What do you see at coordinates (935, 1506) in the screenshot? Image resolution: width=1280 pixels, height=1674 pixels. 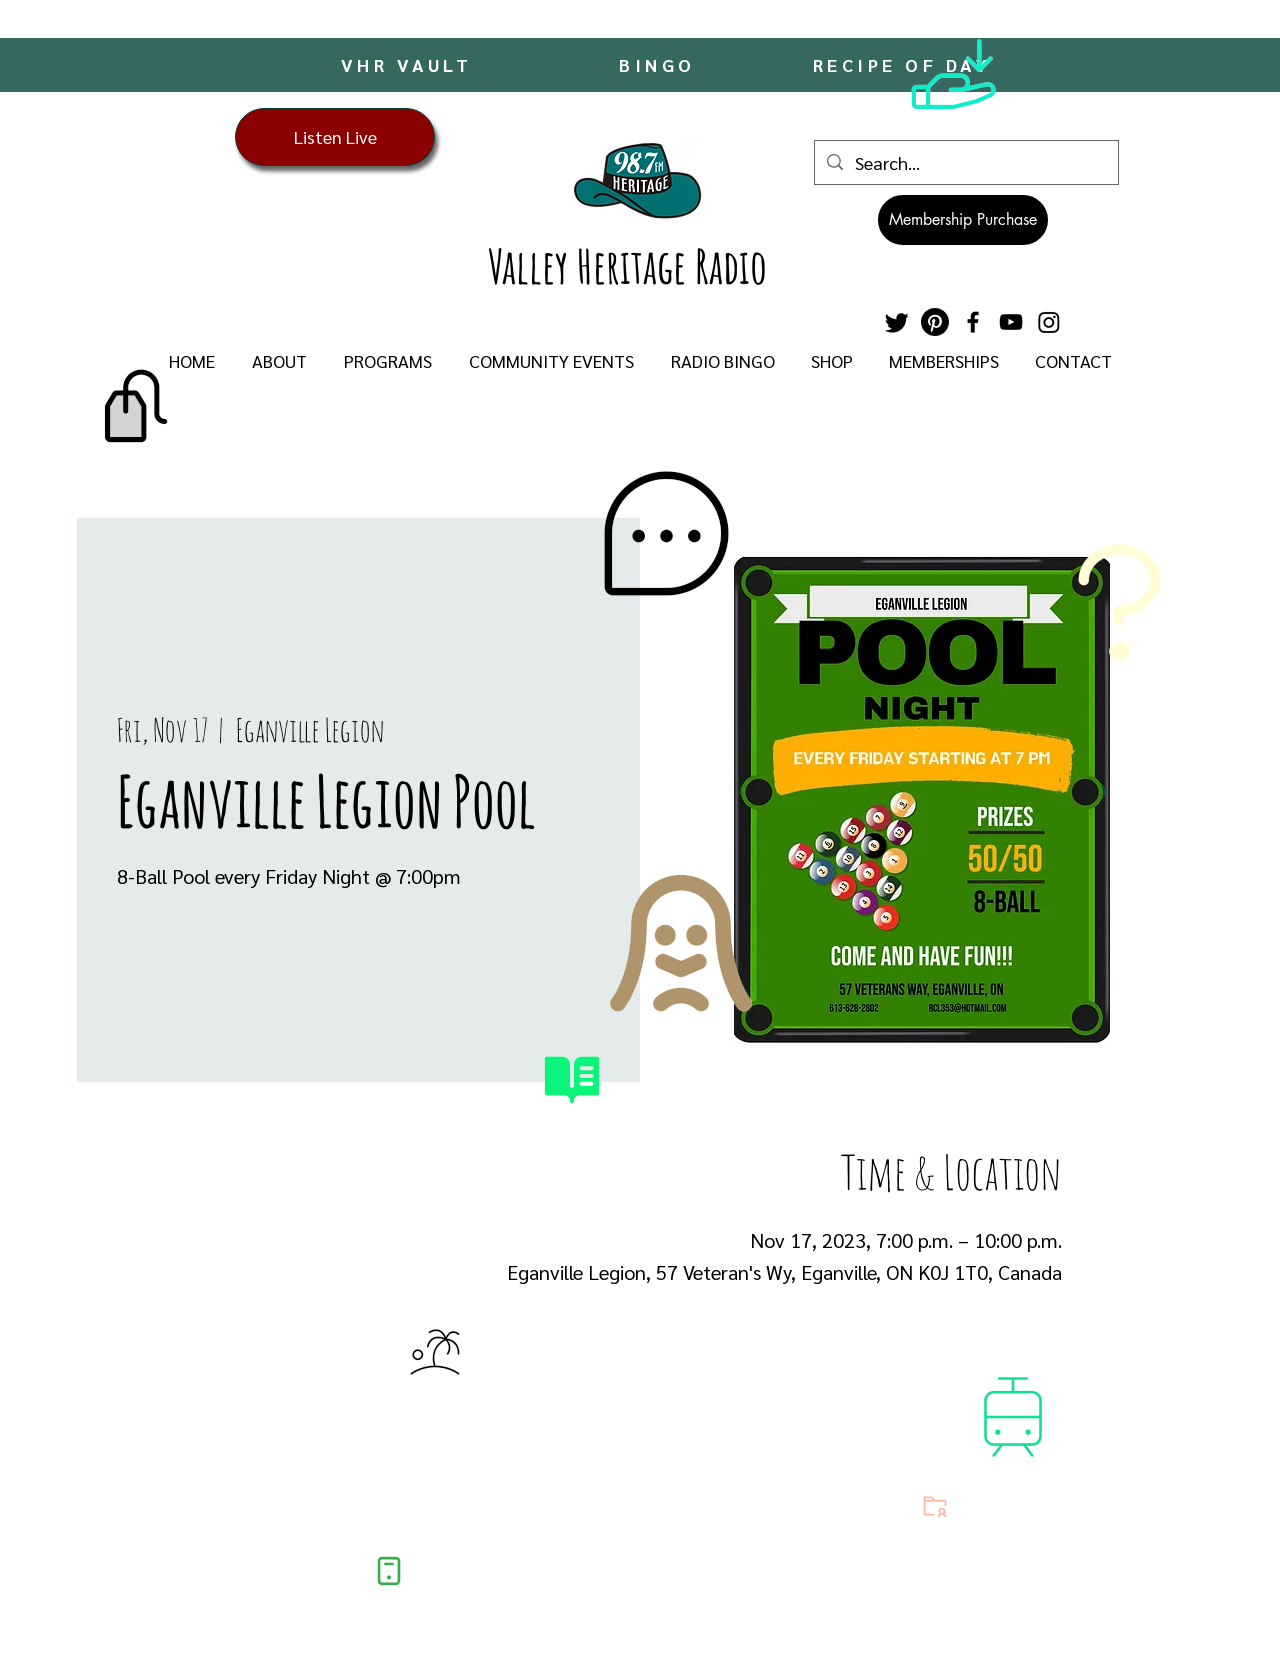 I see `access user-specific files` at bounding box center [935, 1506].